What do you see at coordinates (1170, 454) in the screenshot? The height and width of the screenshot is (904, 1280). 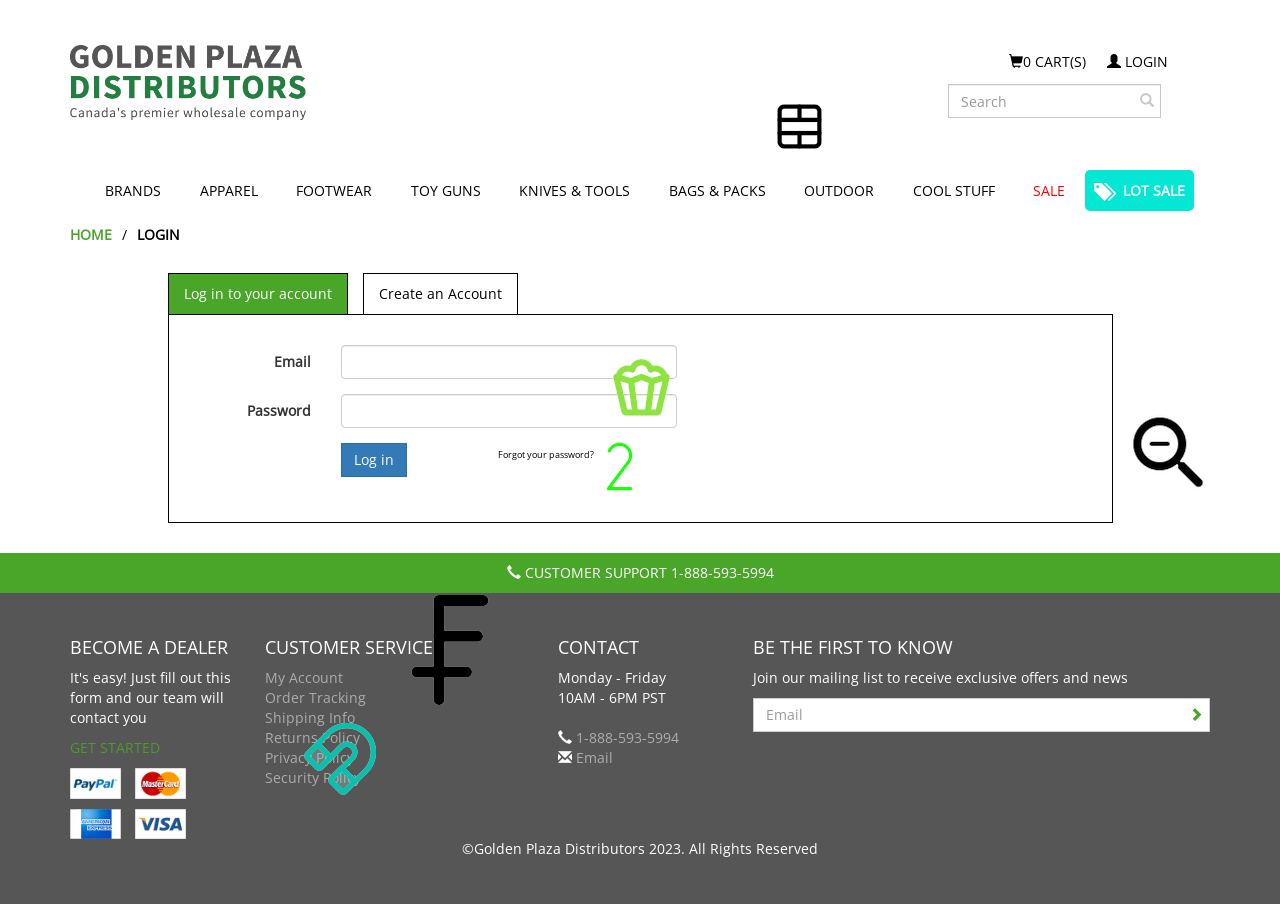 I see `zoom out of the current view` at bounding box center [1170, 454].